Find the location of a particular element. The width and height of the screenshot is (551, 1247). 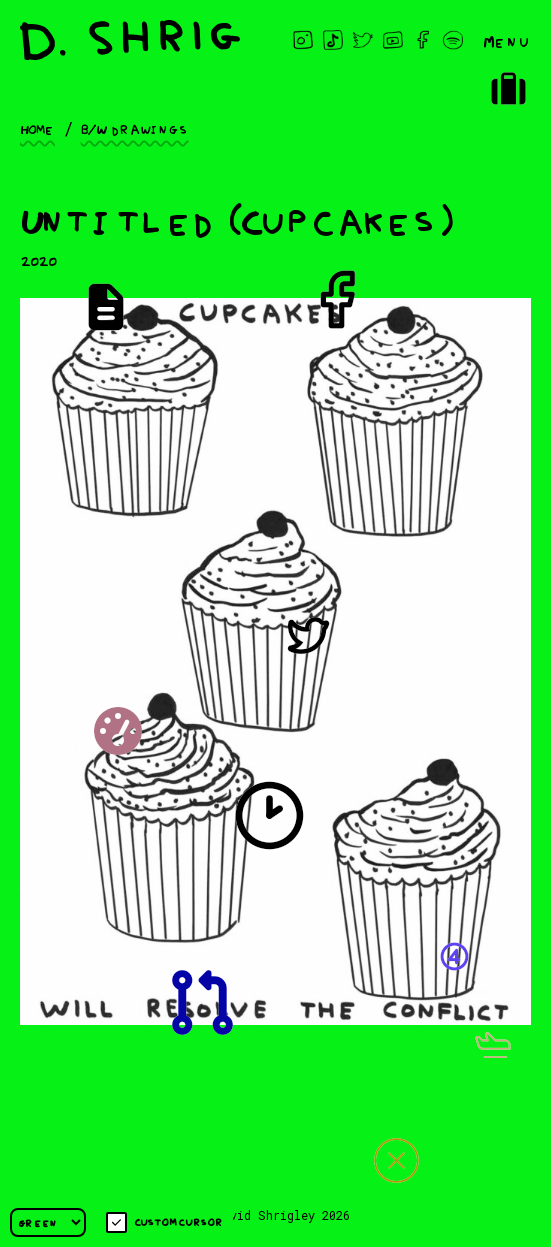

open Facebook app is located at coordinates (336, 299).